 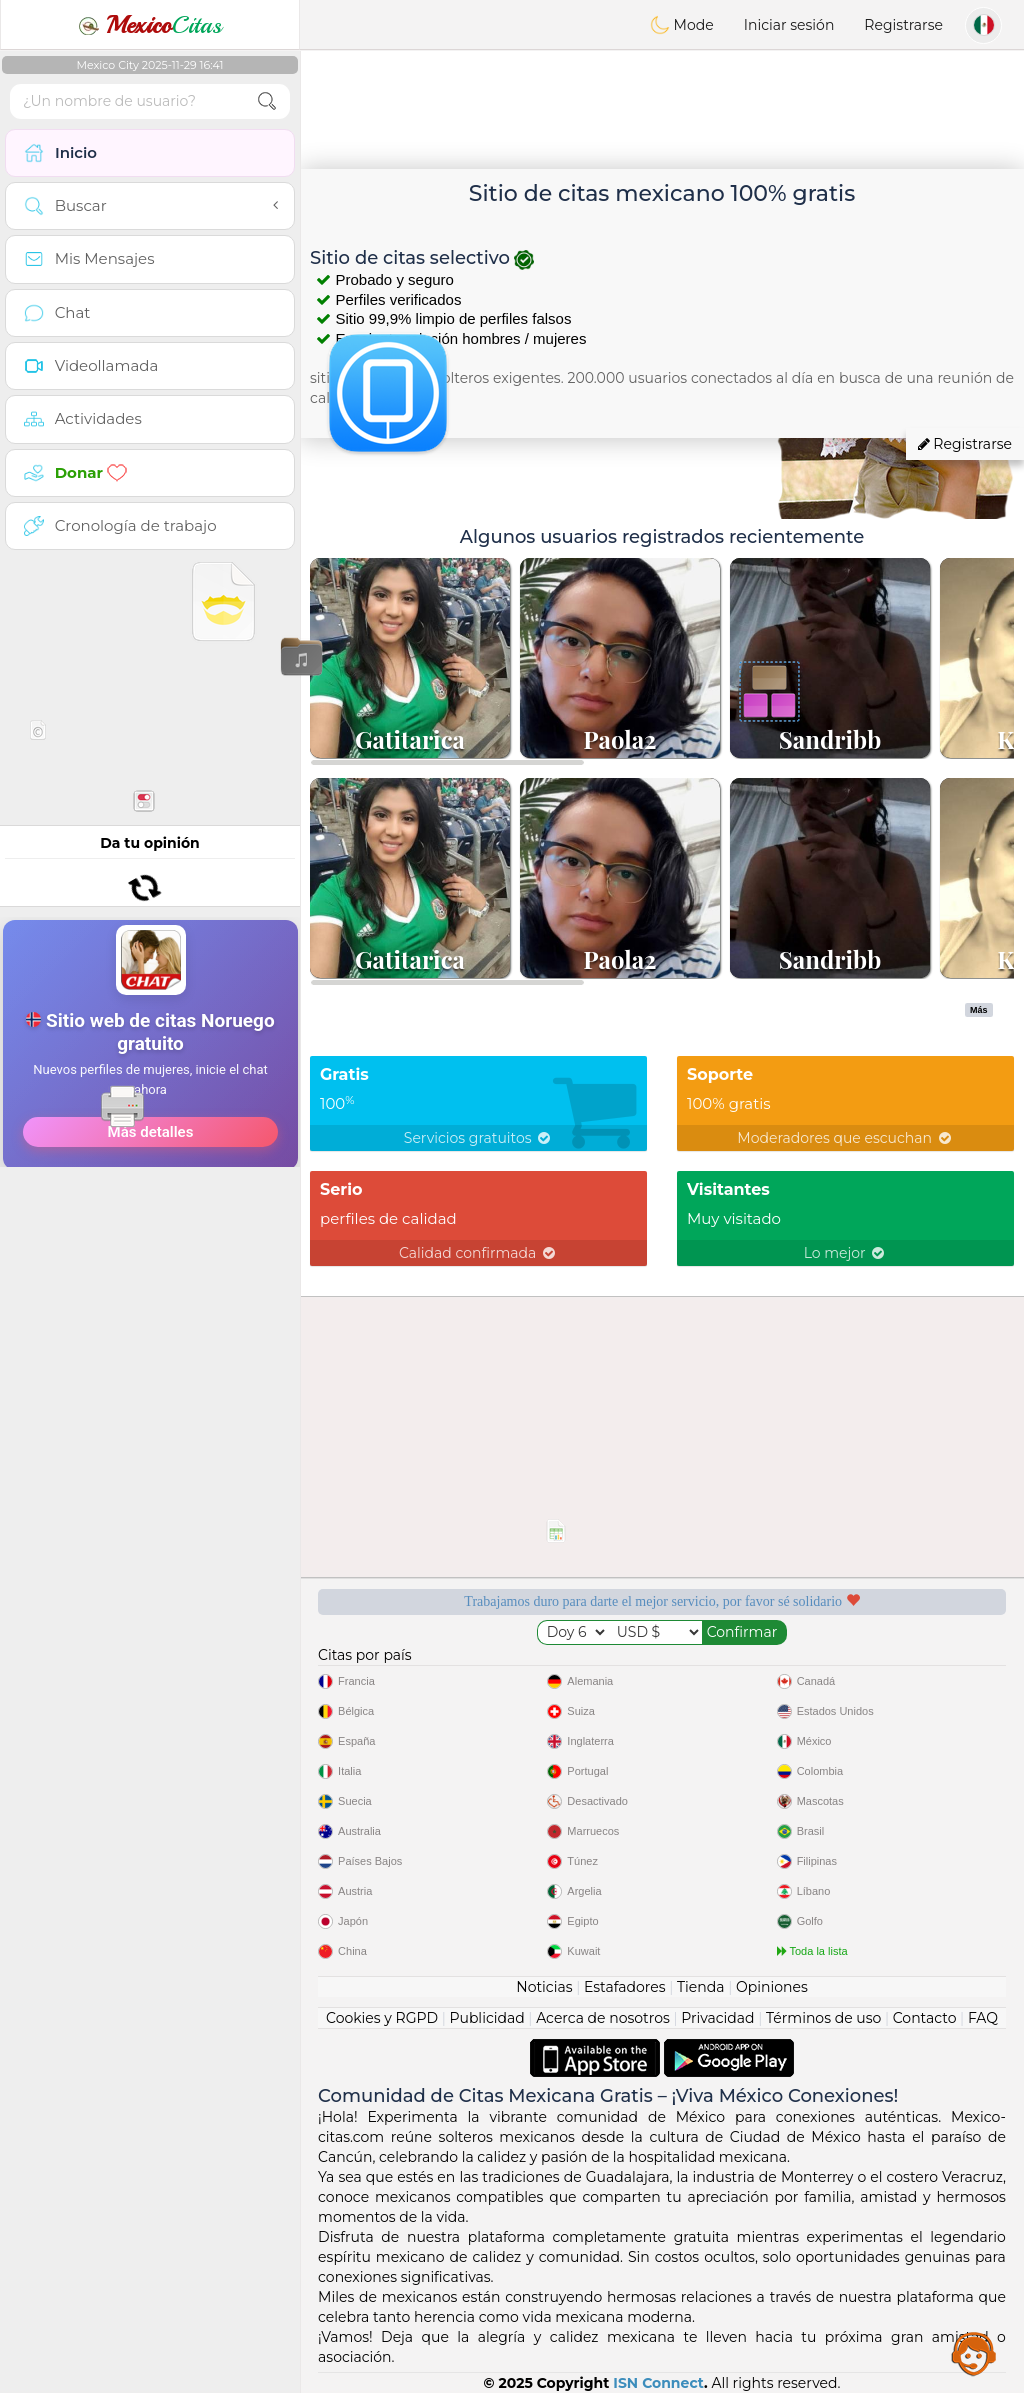 I want to click on print the current document, so click(x=122, y=1106).